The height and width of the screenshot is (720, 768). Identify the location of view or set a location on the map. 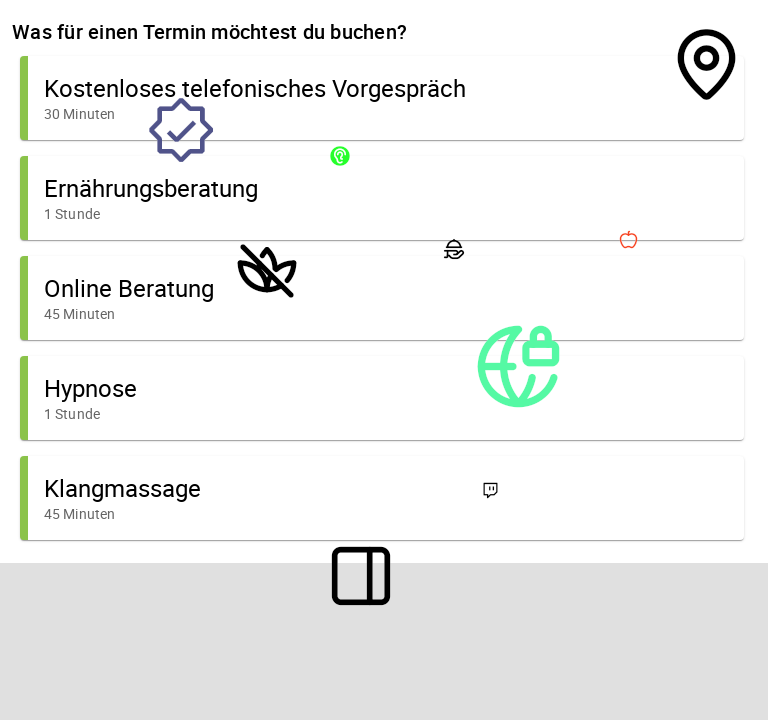
(706, 64).